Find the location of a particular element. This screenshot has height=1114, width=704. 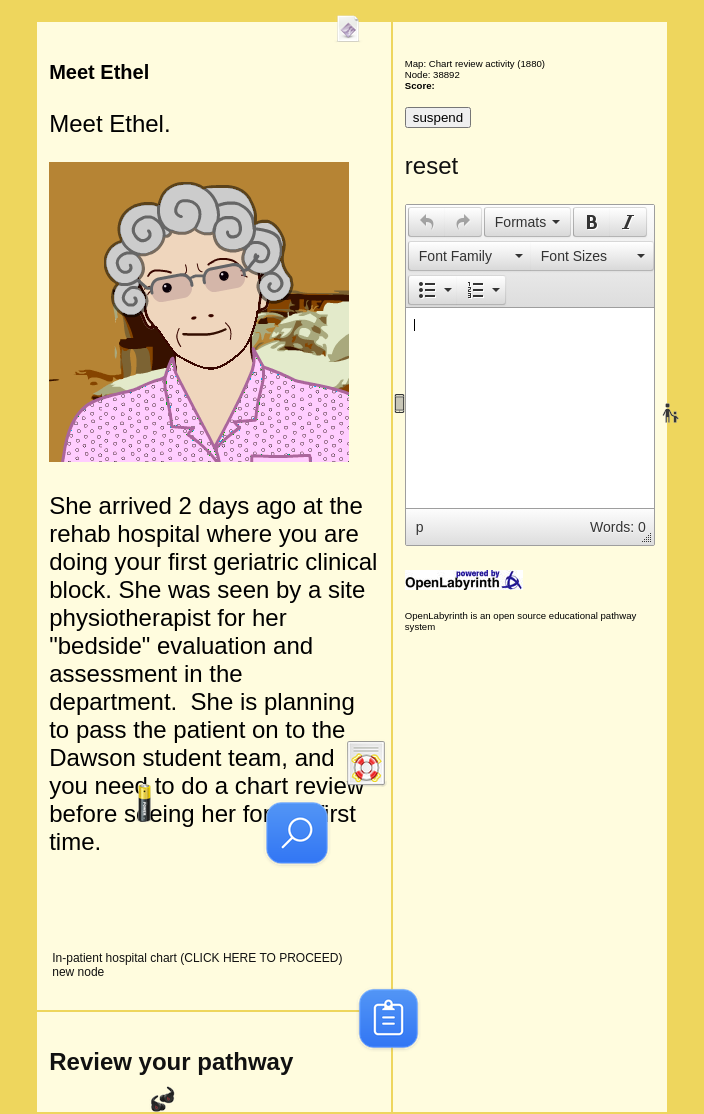

a script or code file is located at coordinates (348, 28).